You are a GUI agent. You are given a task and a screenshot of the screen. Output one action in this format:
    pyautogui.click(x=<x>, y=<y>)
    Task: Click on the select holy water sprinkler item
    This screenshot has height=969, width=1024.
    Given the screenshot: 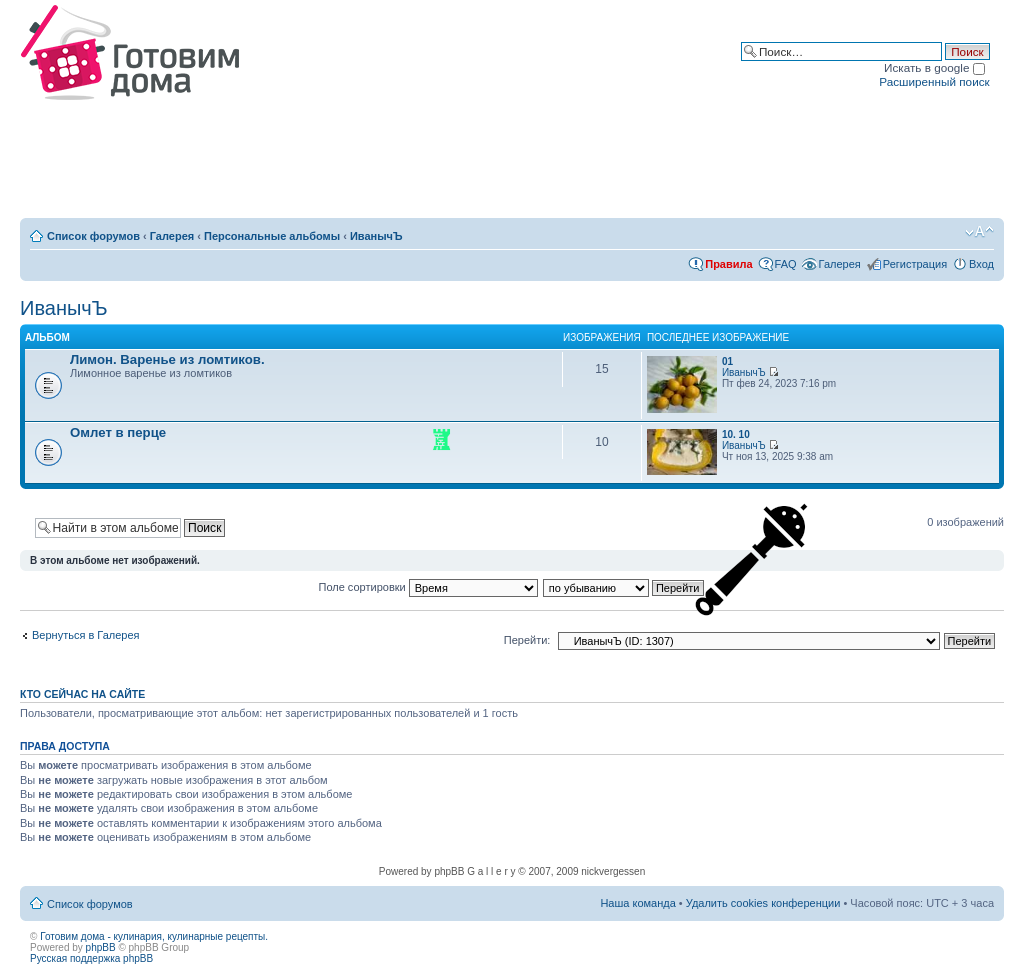 What is the action you would take?
    pyautogui.click(x=751, y=559)
    